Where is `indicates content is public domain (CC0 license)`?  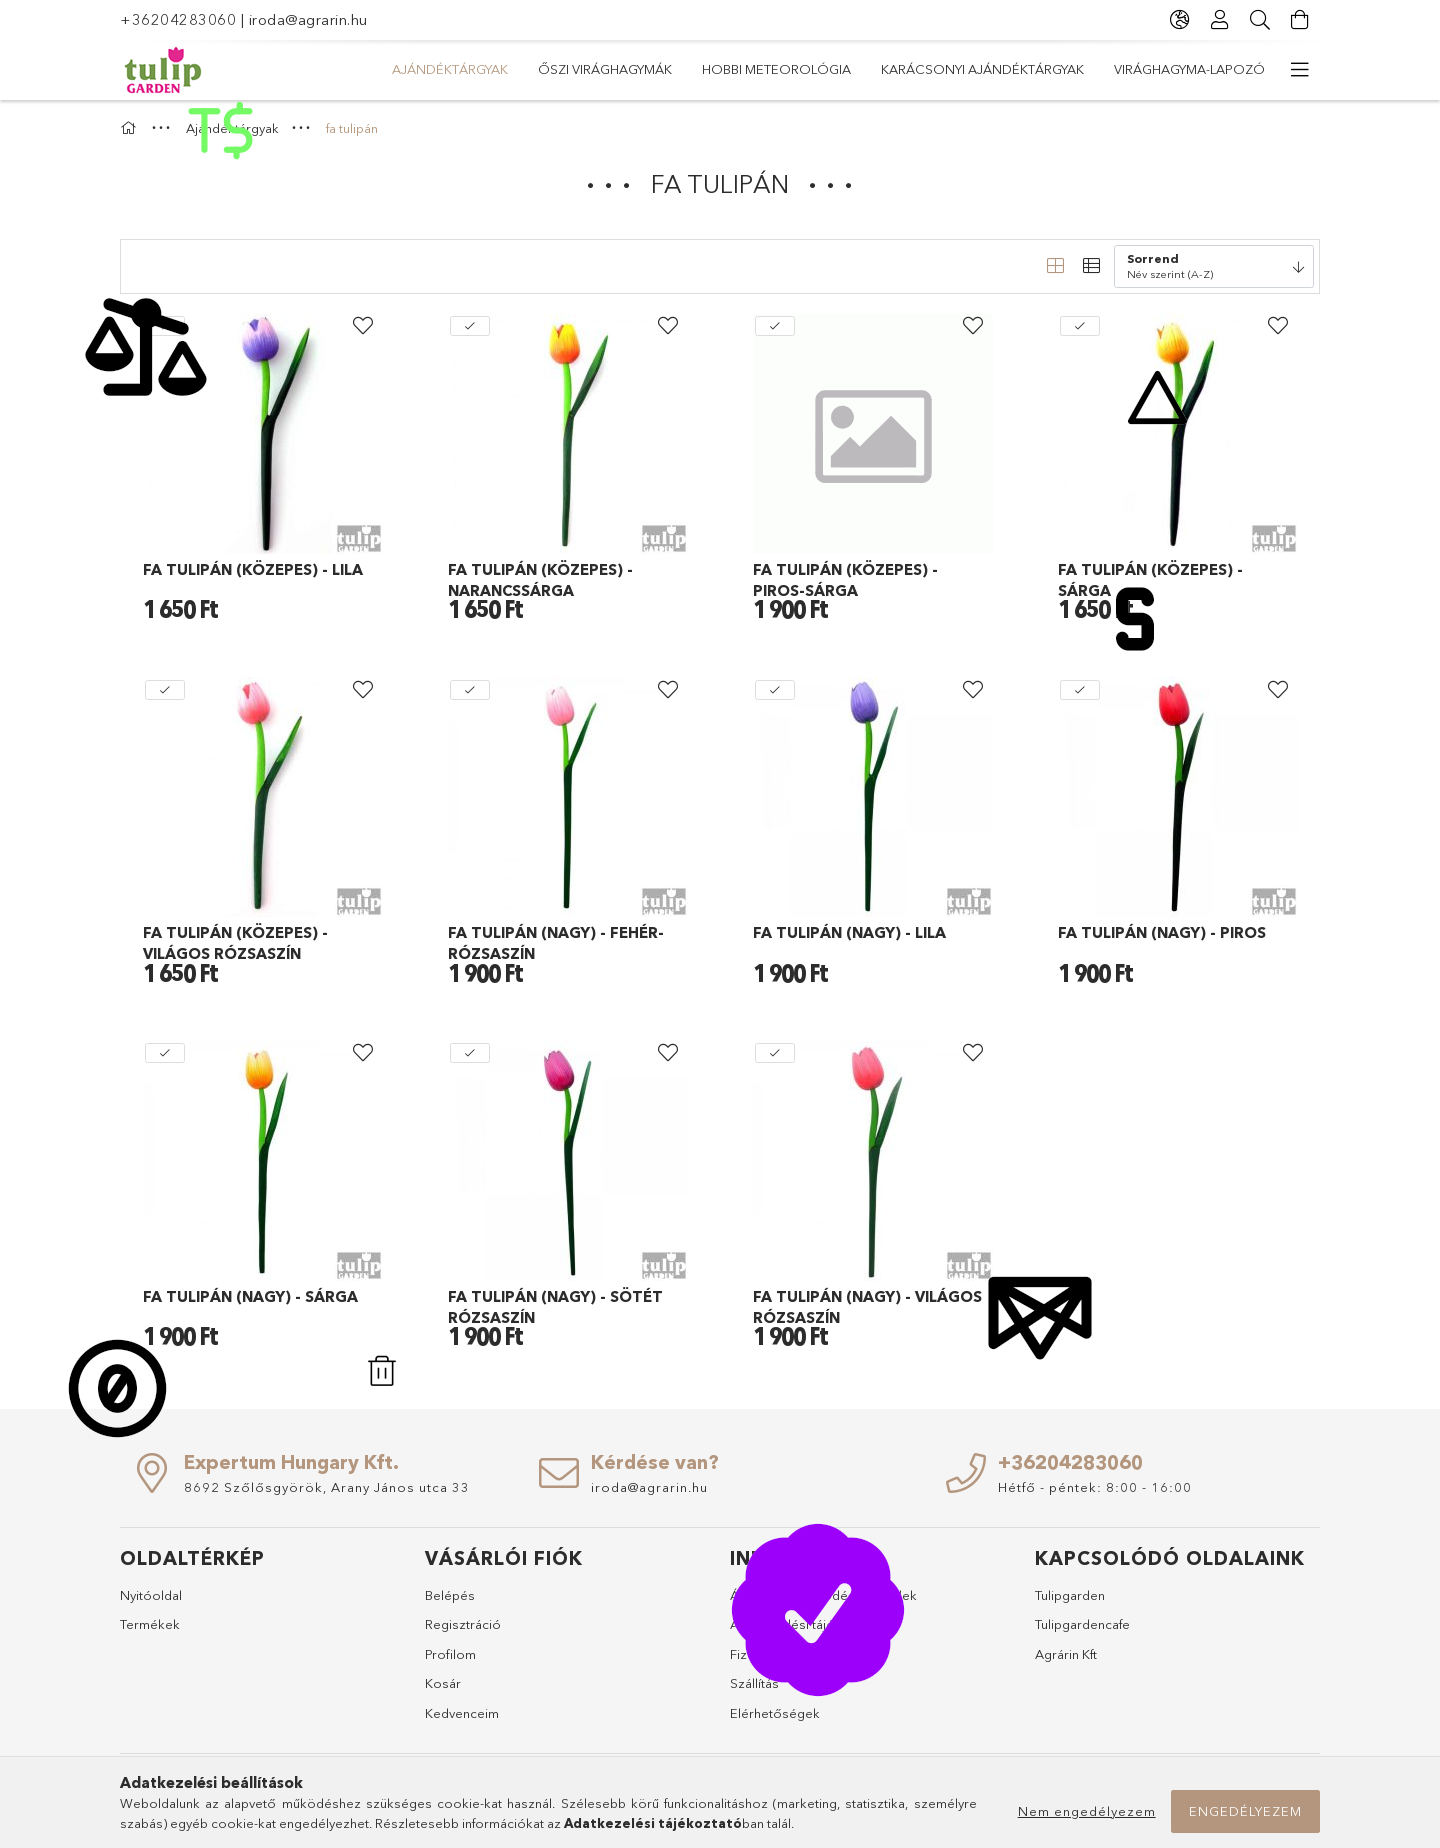 indicates content is public domain (CC0 license) is located at coordinates (117, 1388).